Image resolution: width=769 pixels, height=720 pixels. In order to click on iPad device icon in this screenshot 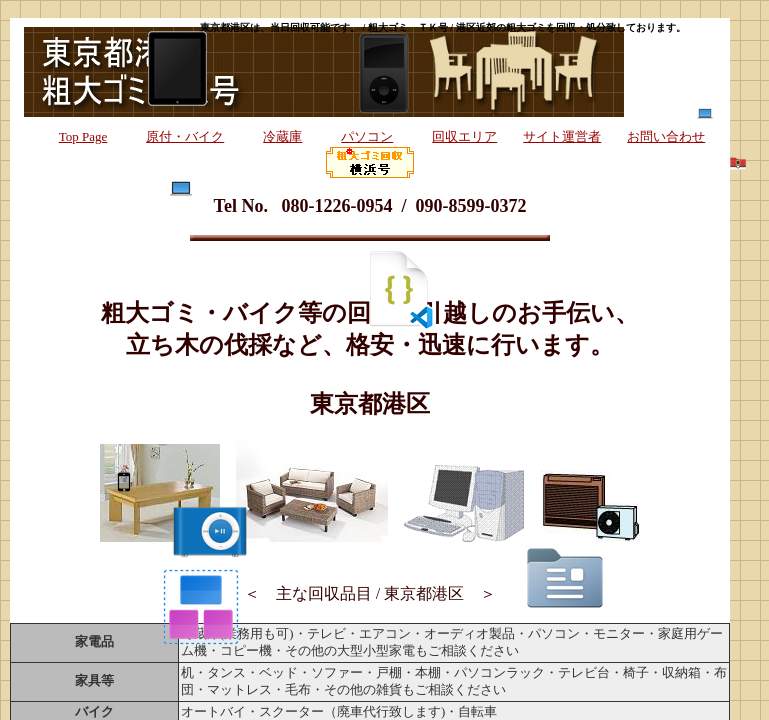, I will do `click(177, 68)`.